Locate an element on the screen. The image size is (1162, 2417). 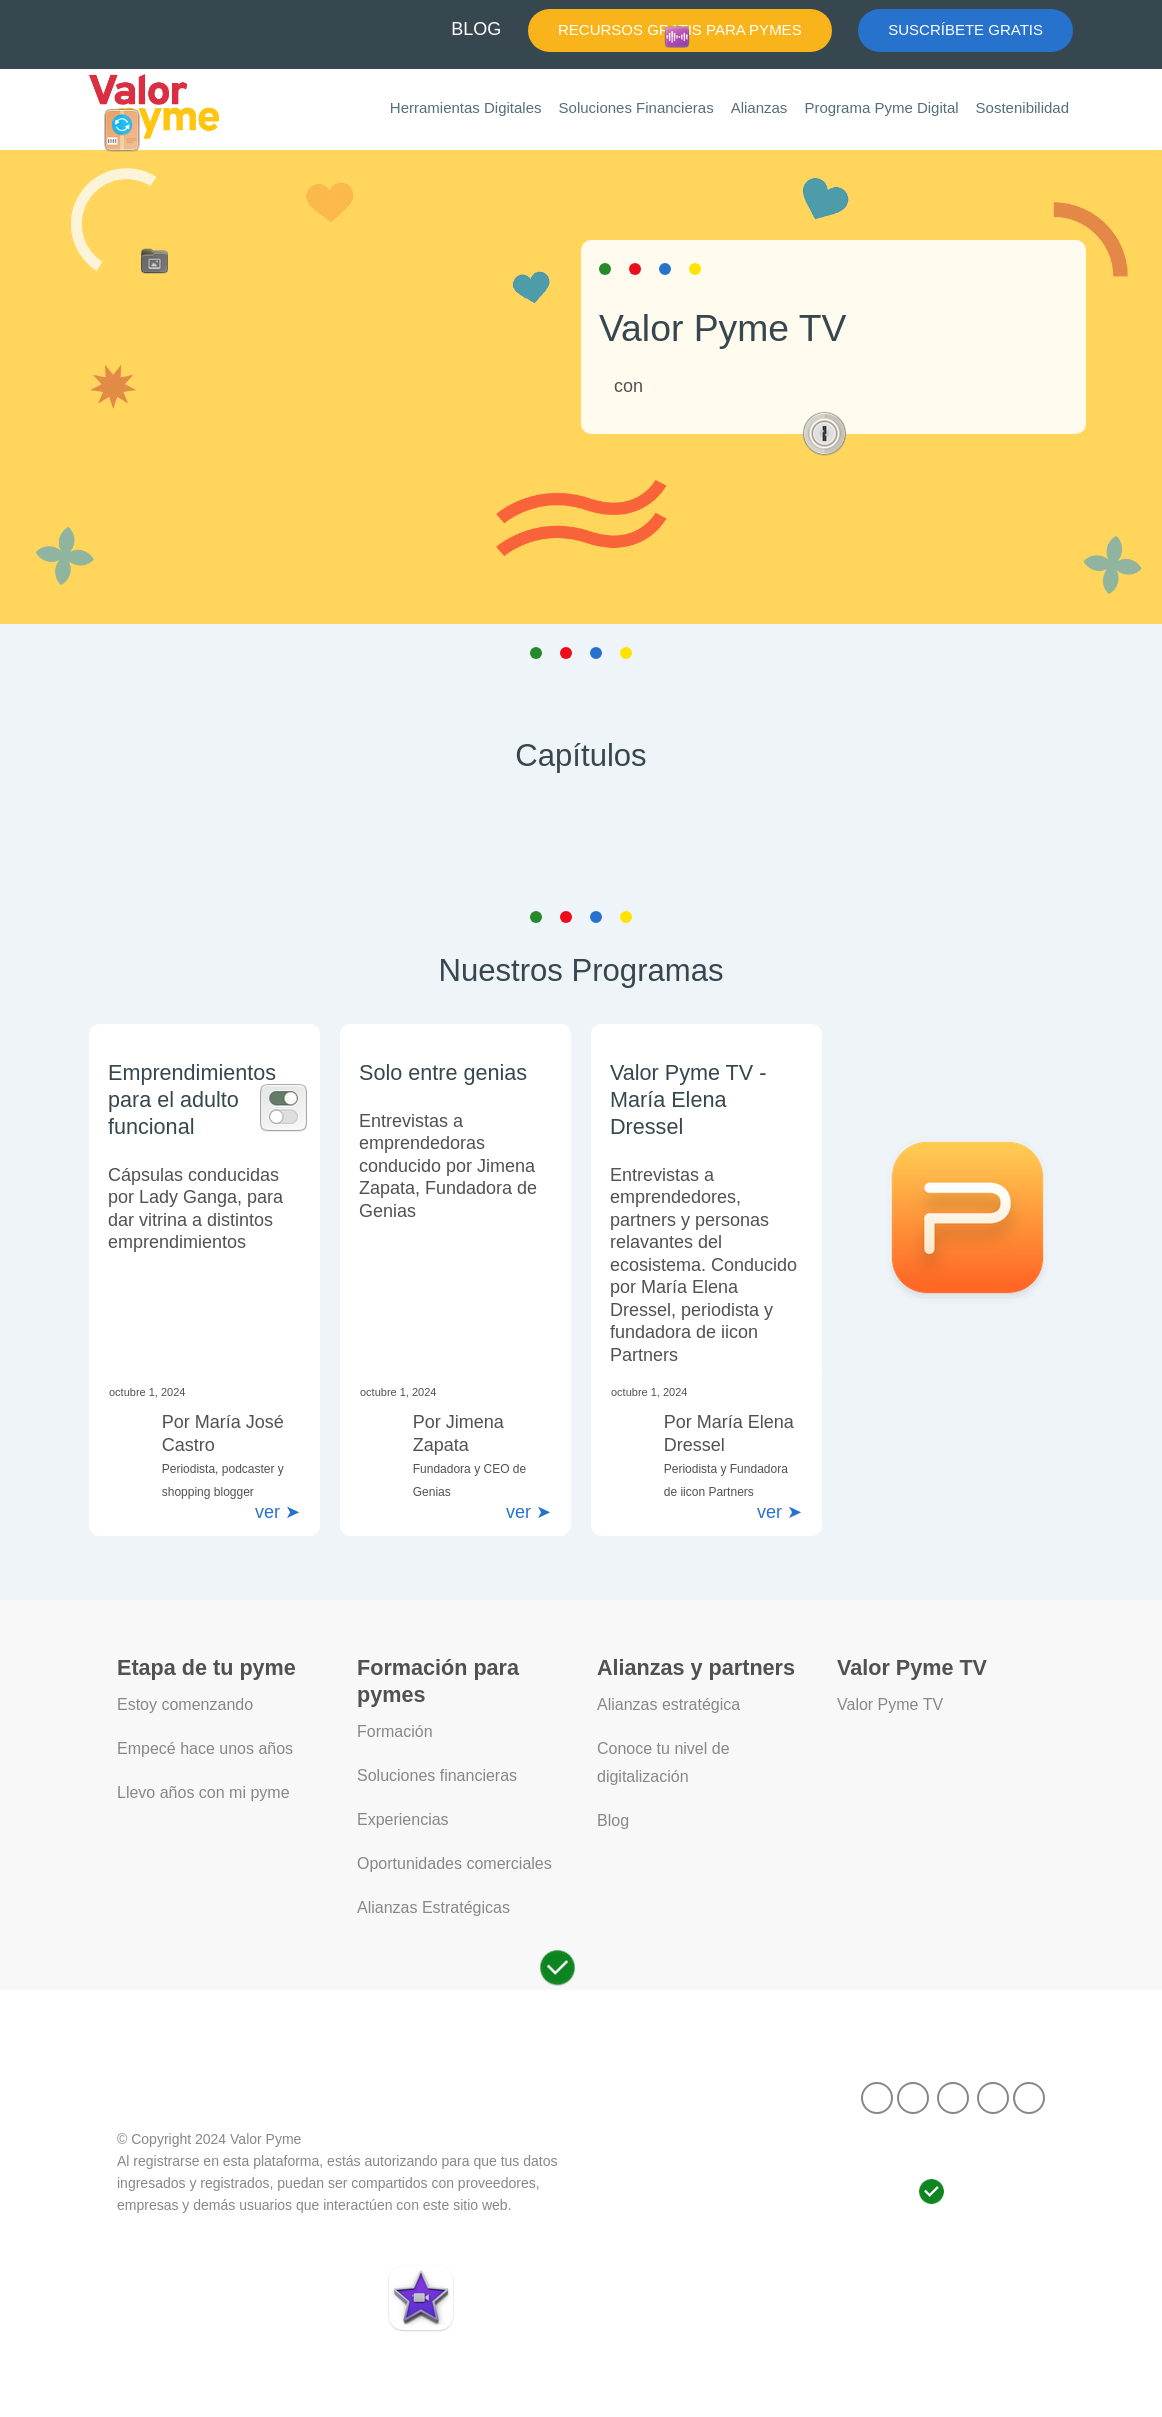
open wps presentation app is located at coordinates (967, 1217).